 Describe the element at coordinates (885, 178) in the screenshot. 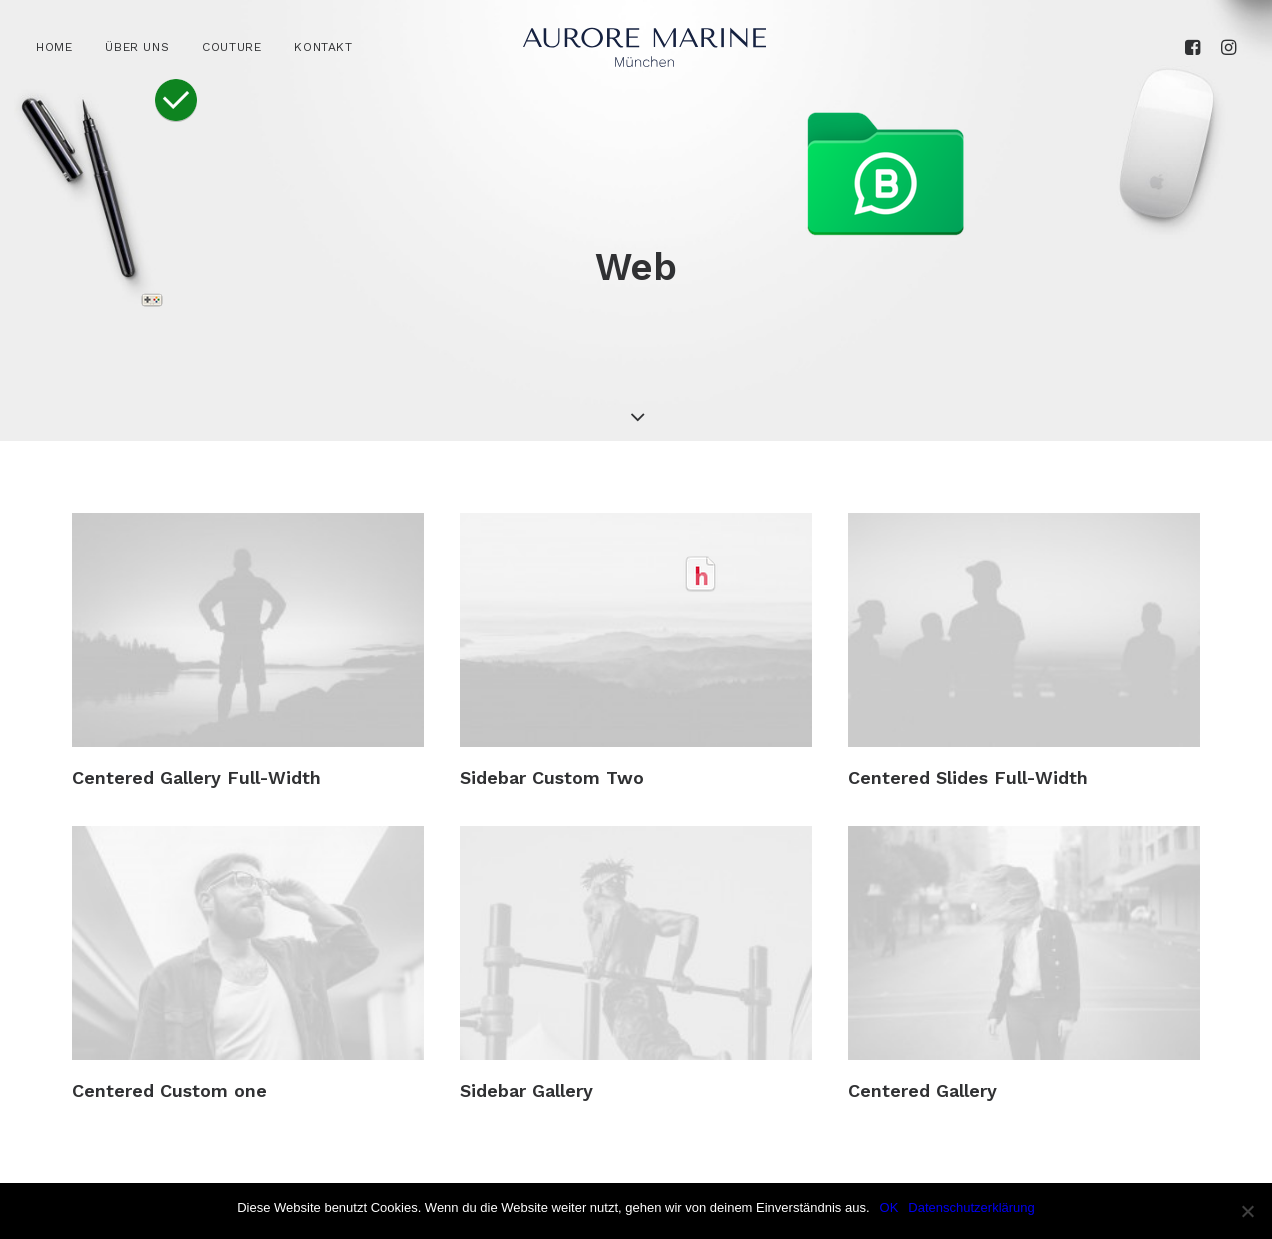

I see `folder containing whatsapp business files and data` at that location.